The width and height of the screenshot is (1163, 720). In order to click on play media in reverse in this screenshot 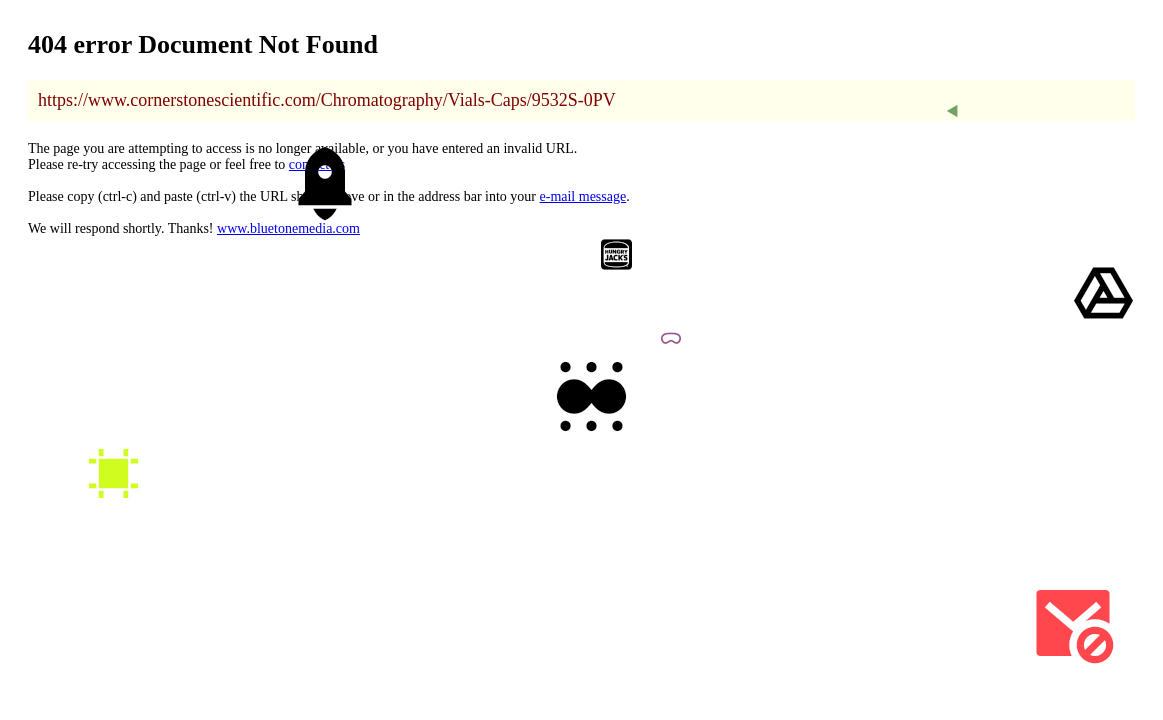, I will do `click(953, 111)`.